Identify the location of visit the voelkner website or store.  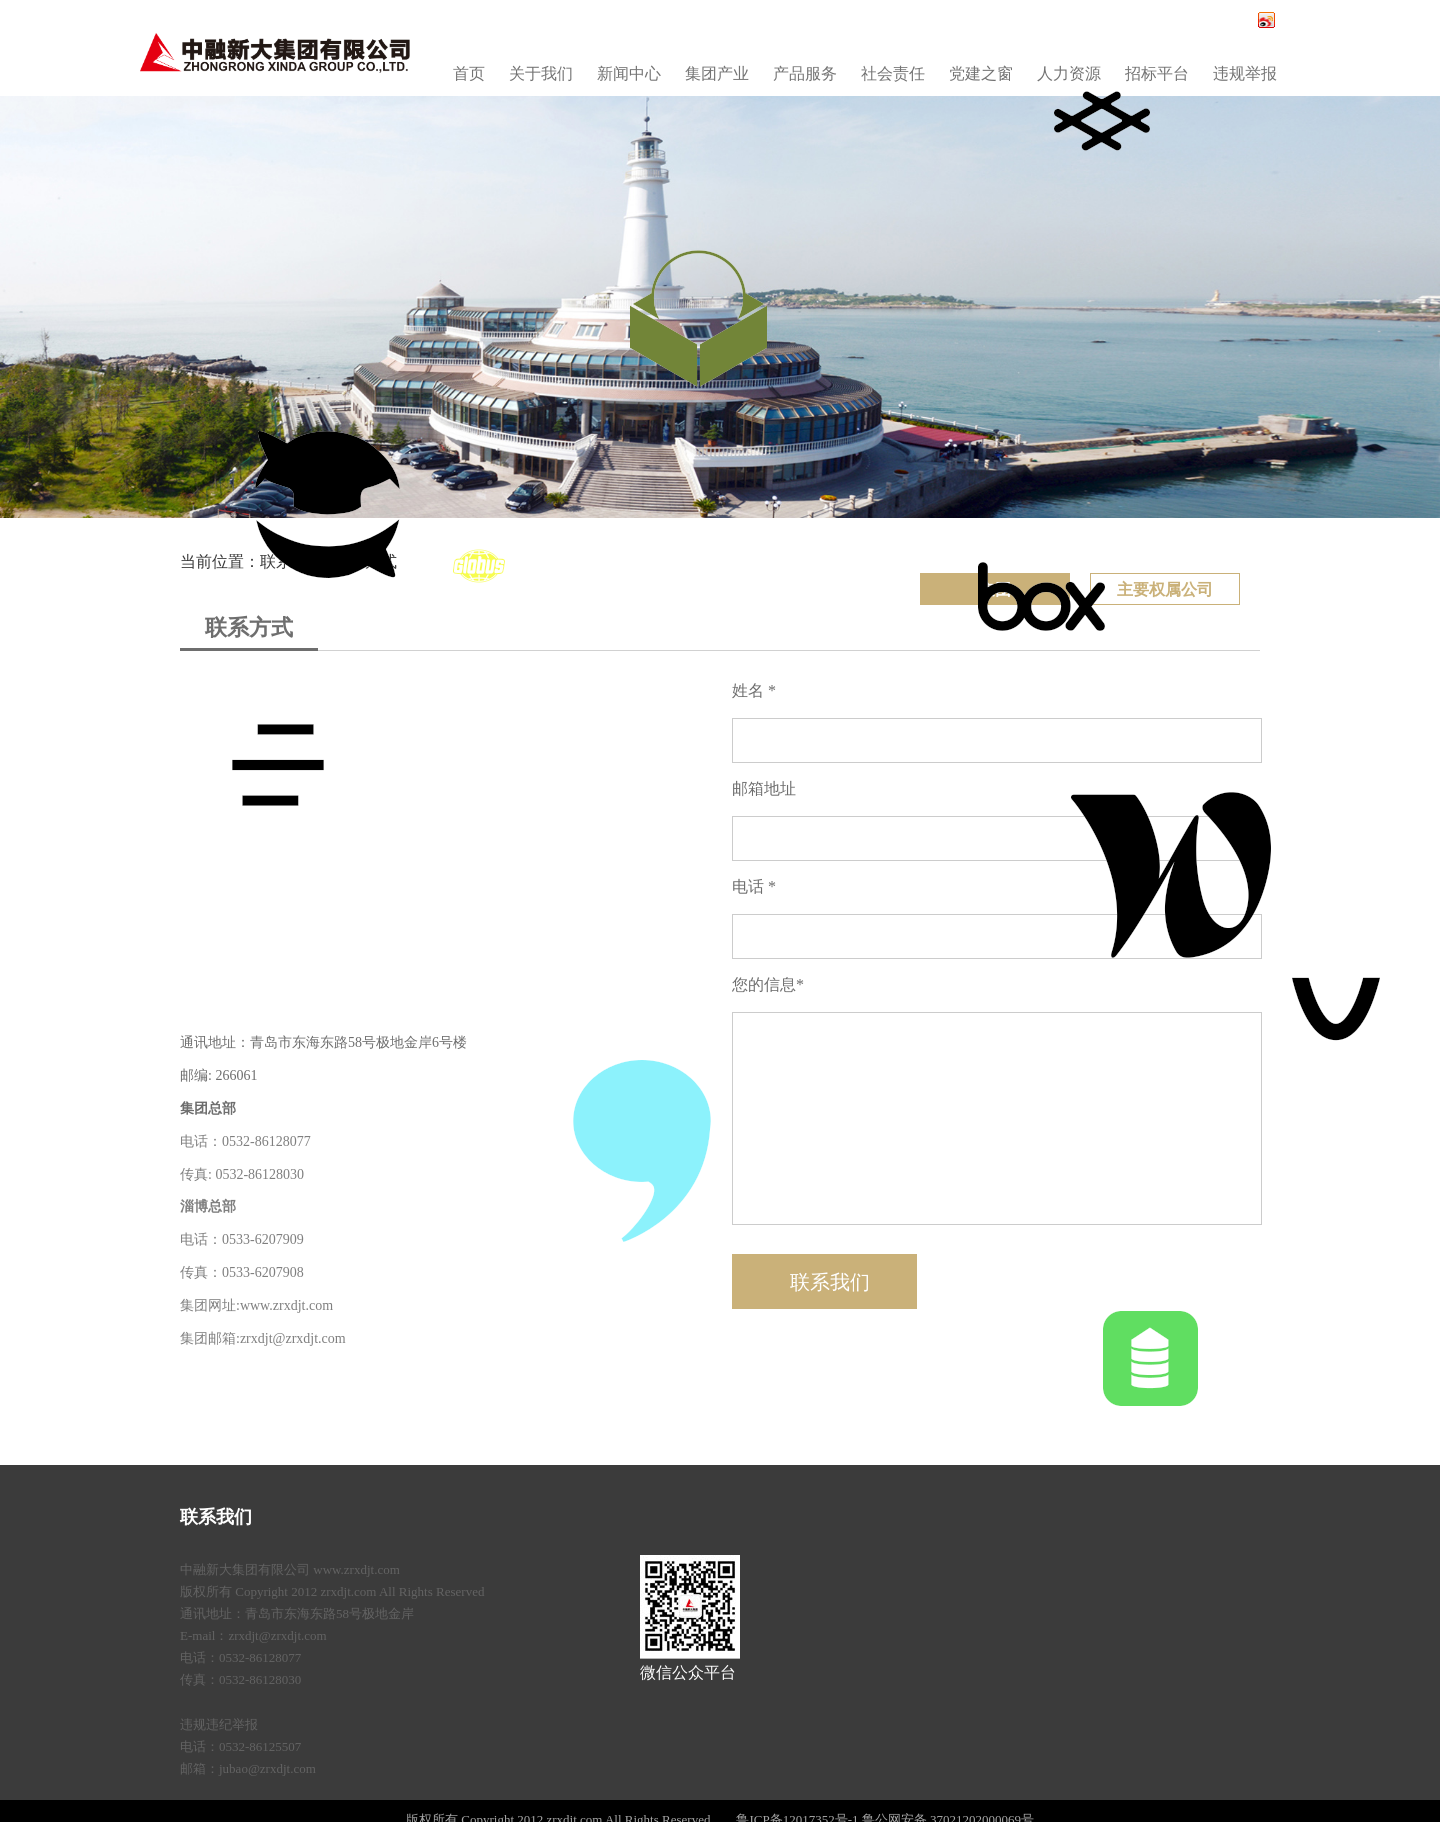
(1336, 1009).